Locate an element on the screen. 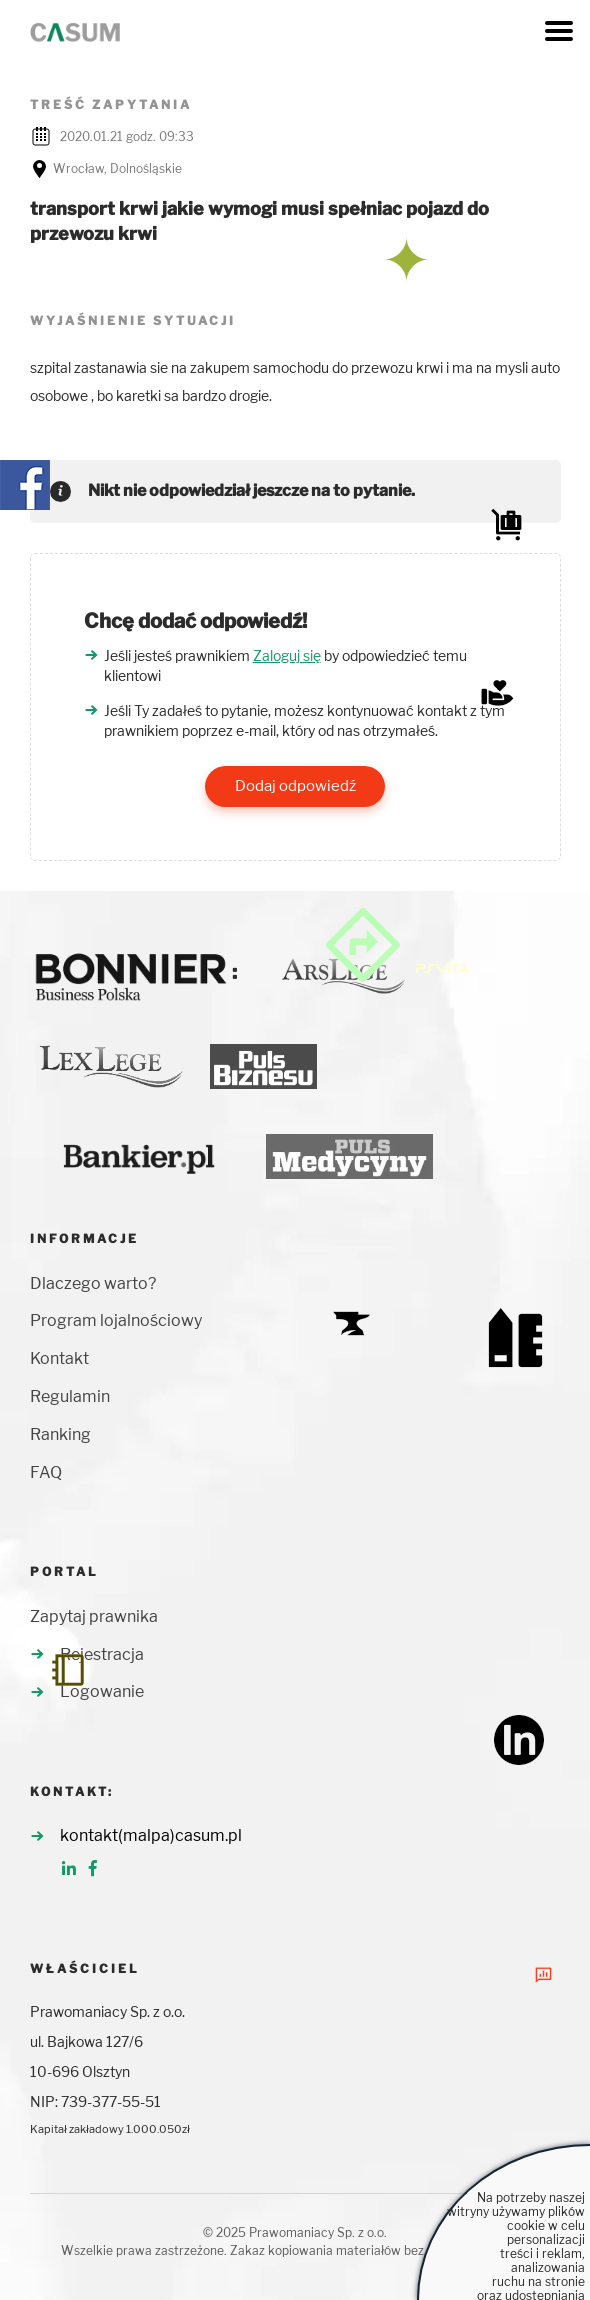 This screenshot has height=2300, width=590. create a poll in chat is located at coordinates (543, 1974).